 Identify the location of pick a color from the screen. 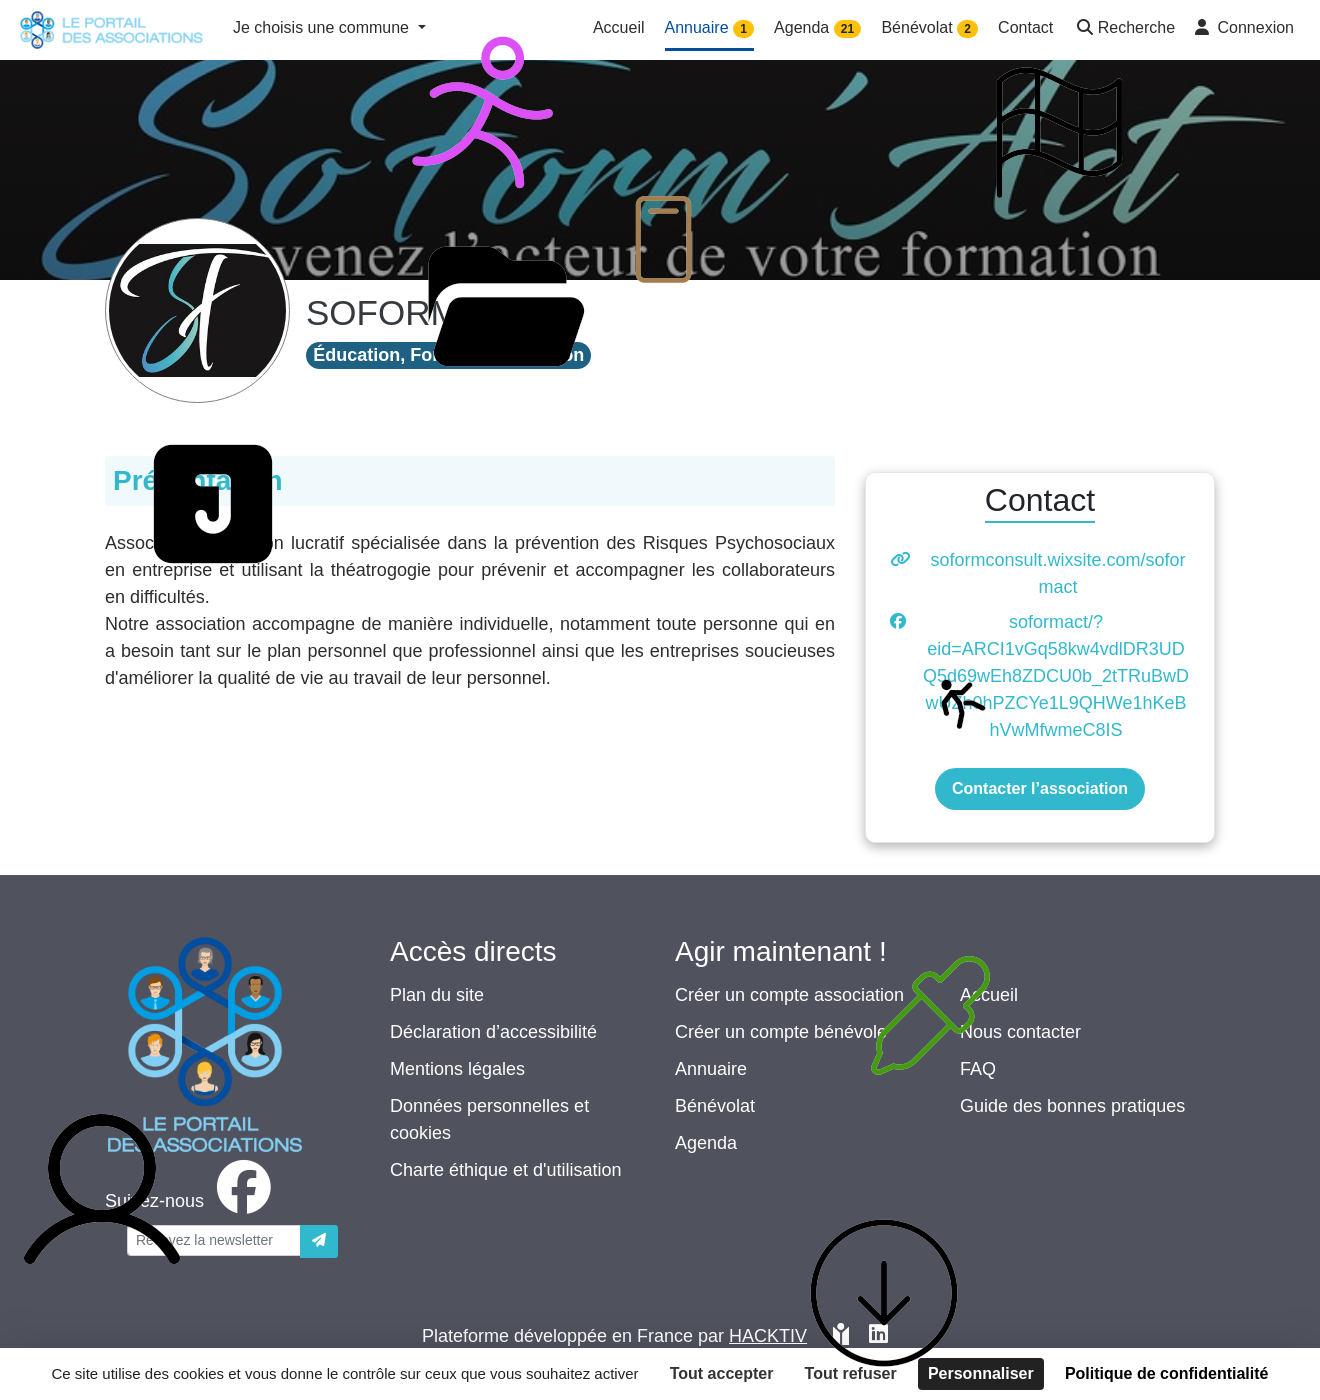
(930, 1015).